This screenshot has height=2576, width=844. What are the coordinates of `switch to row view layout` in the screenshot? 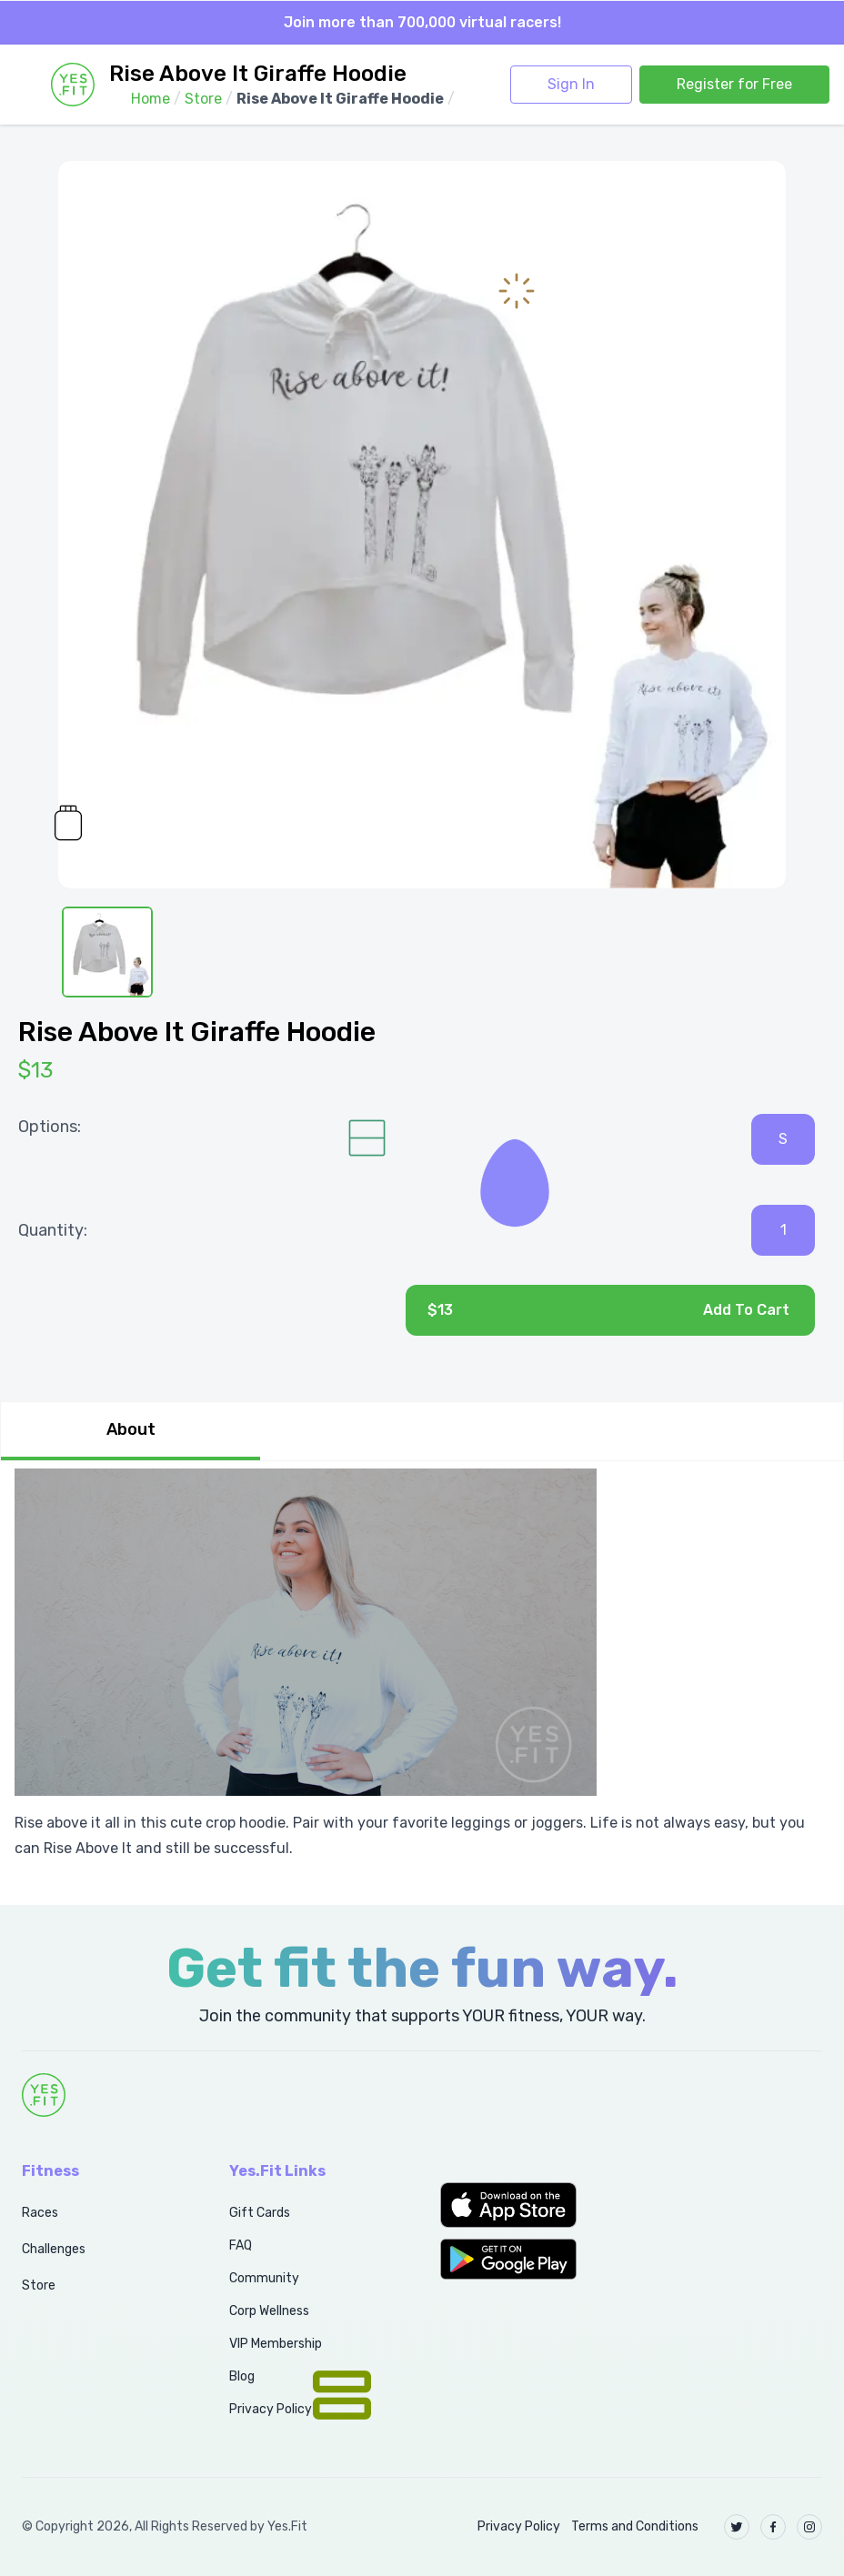 It's located at (342, 2395).